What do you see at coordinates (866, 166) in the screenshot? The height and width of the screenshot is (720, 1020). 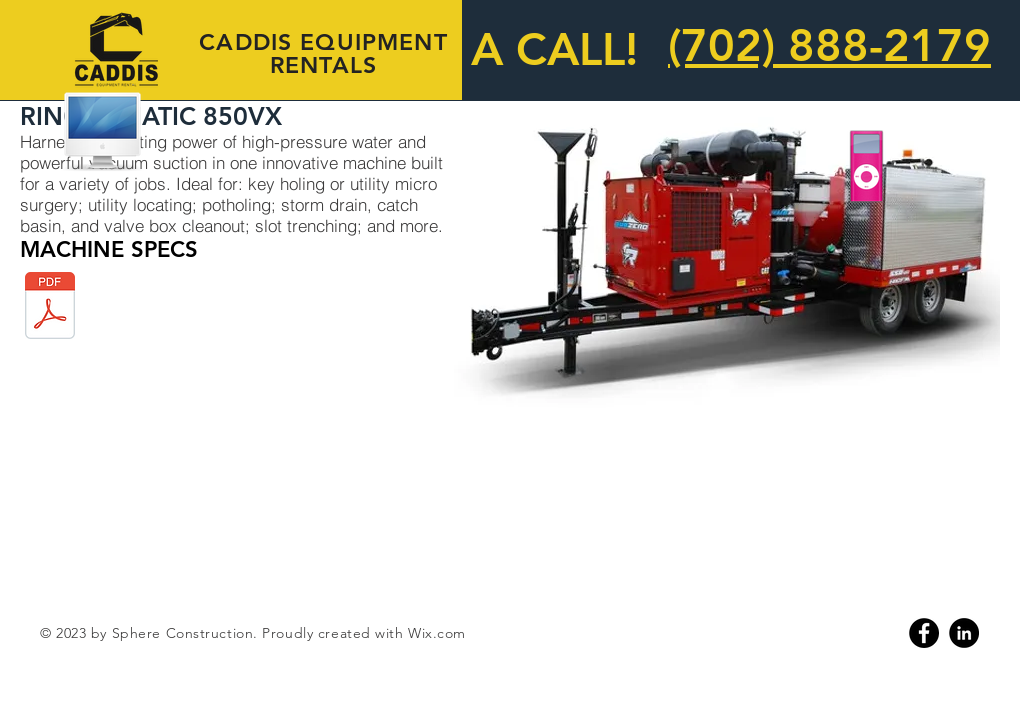 I see `iPod nano device in pink` at bounding box center [866, 166].